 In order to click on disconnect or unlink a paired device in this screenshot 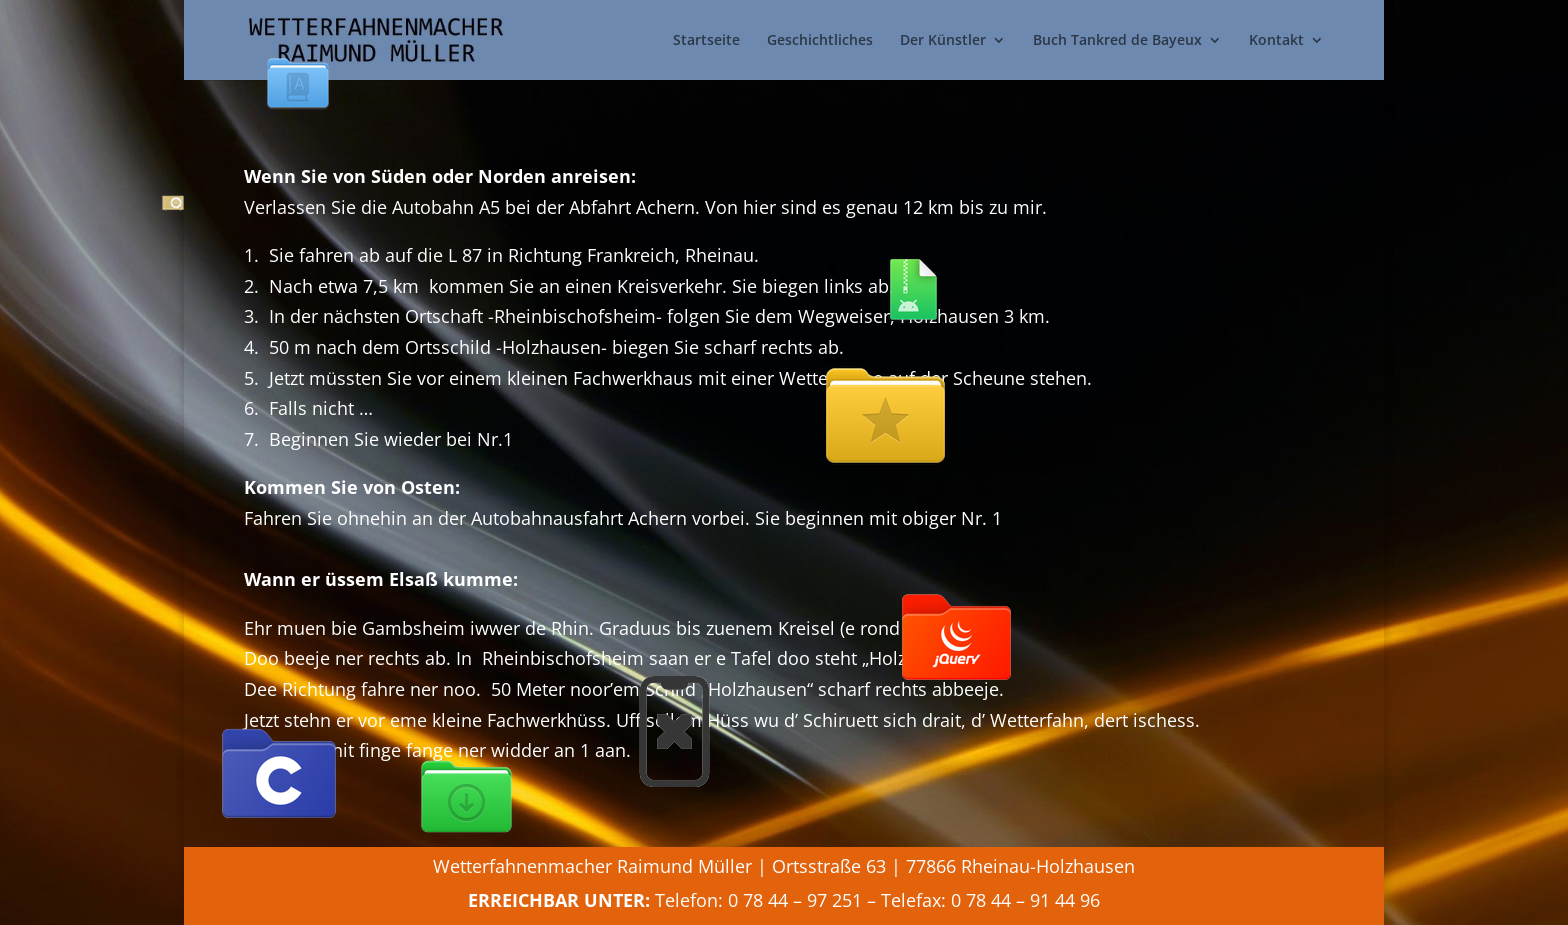, I will do `click(674, 731)`.